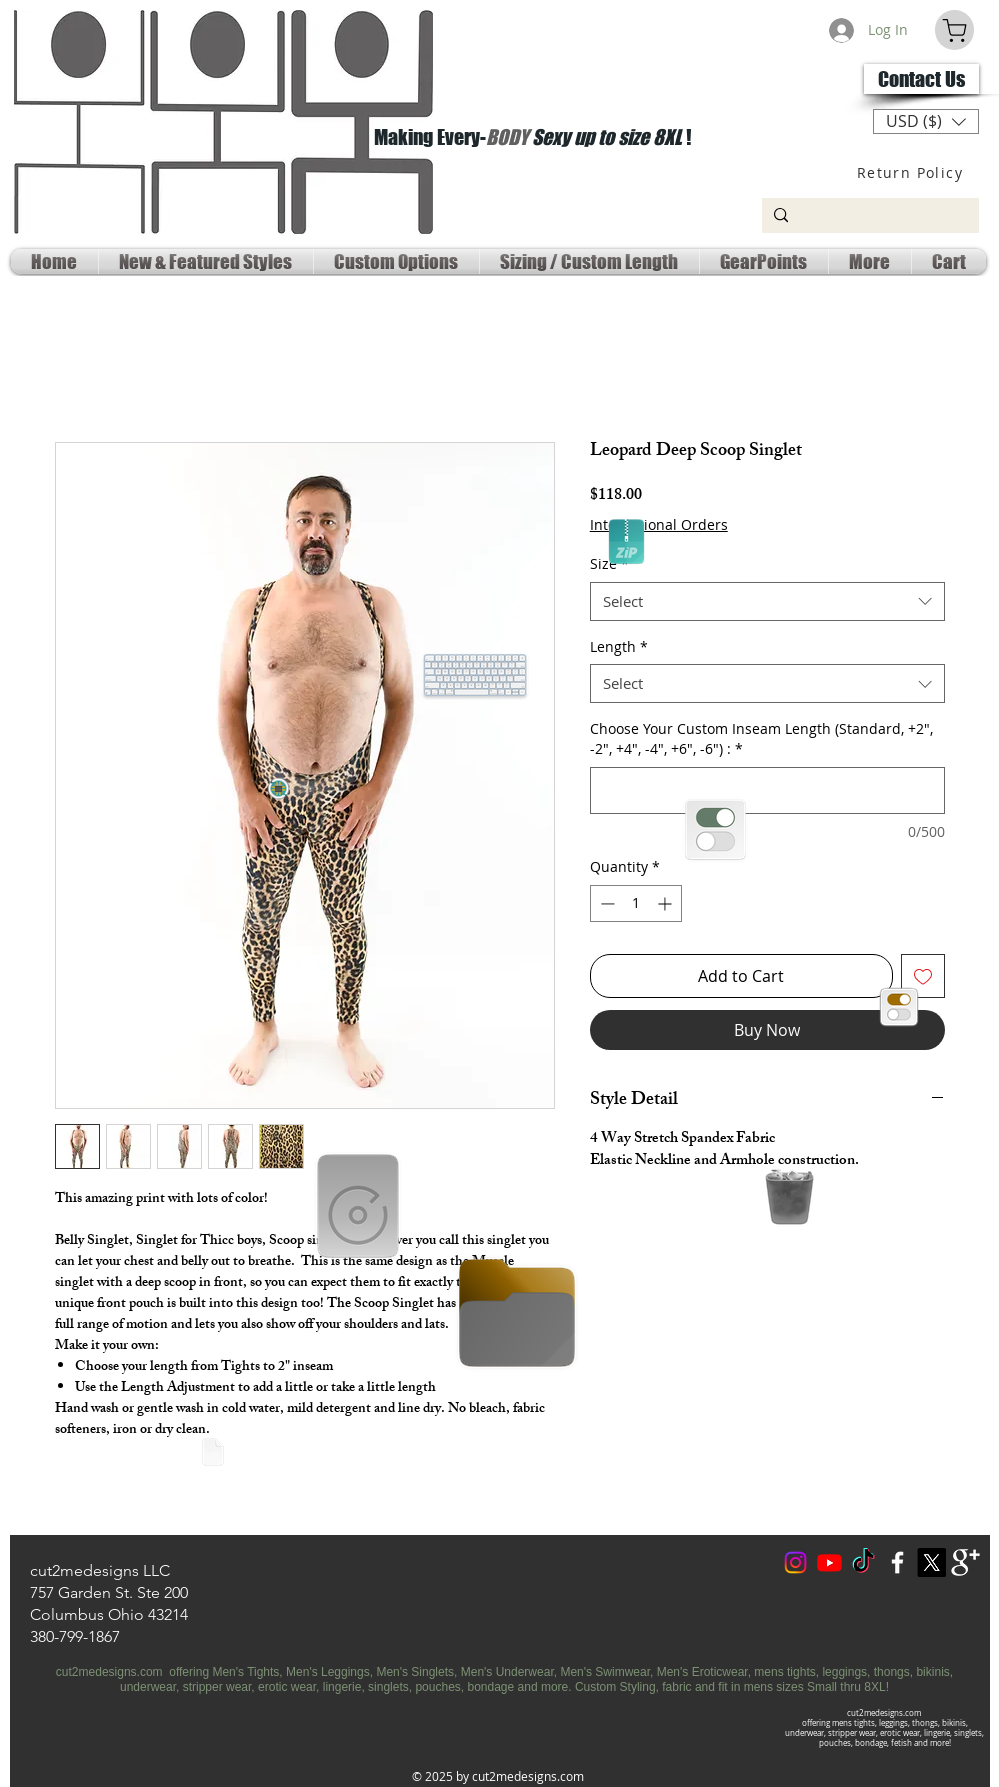 Image resolution: width=999 pixels, height=1787 pixels. What do you see at coordinates (278, 788) in the screenshot?
I see `access firmware update settings` at bounding box center [278, 788].